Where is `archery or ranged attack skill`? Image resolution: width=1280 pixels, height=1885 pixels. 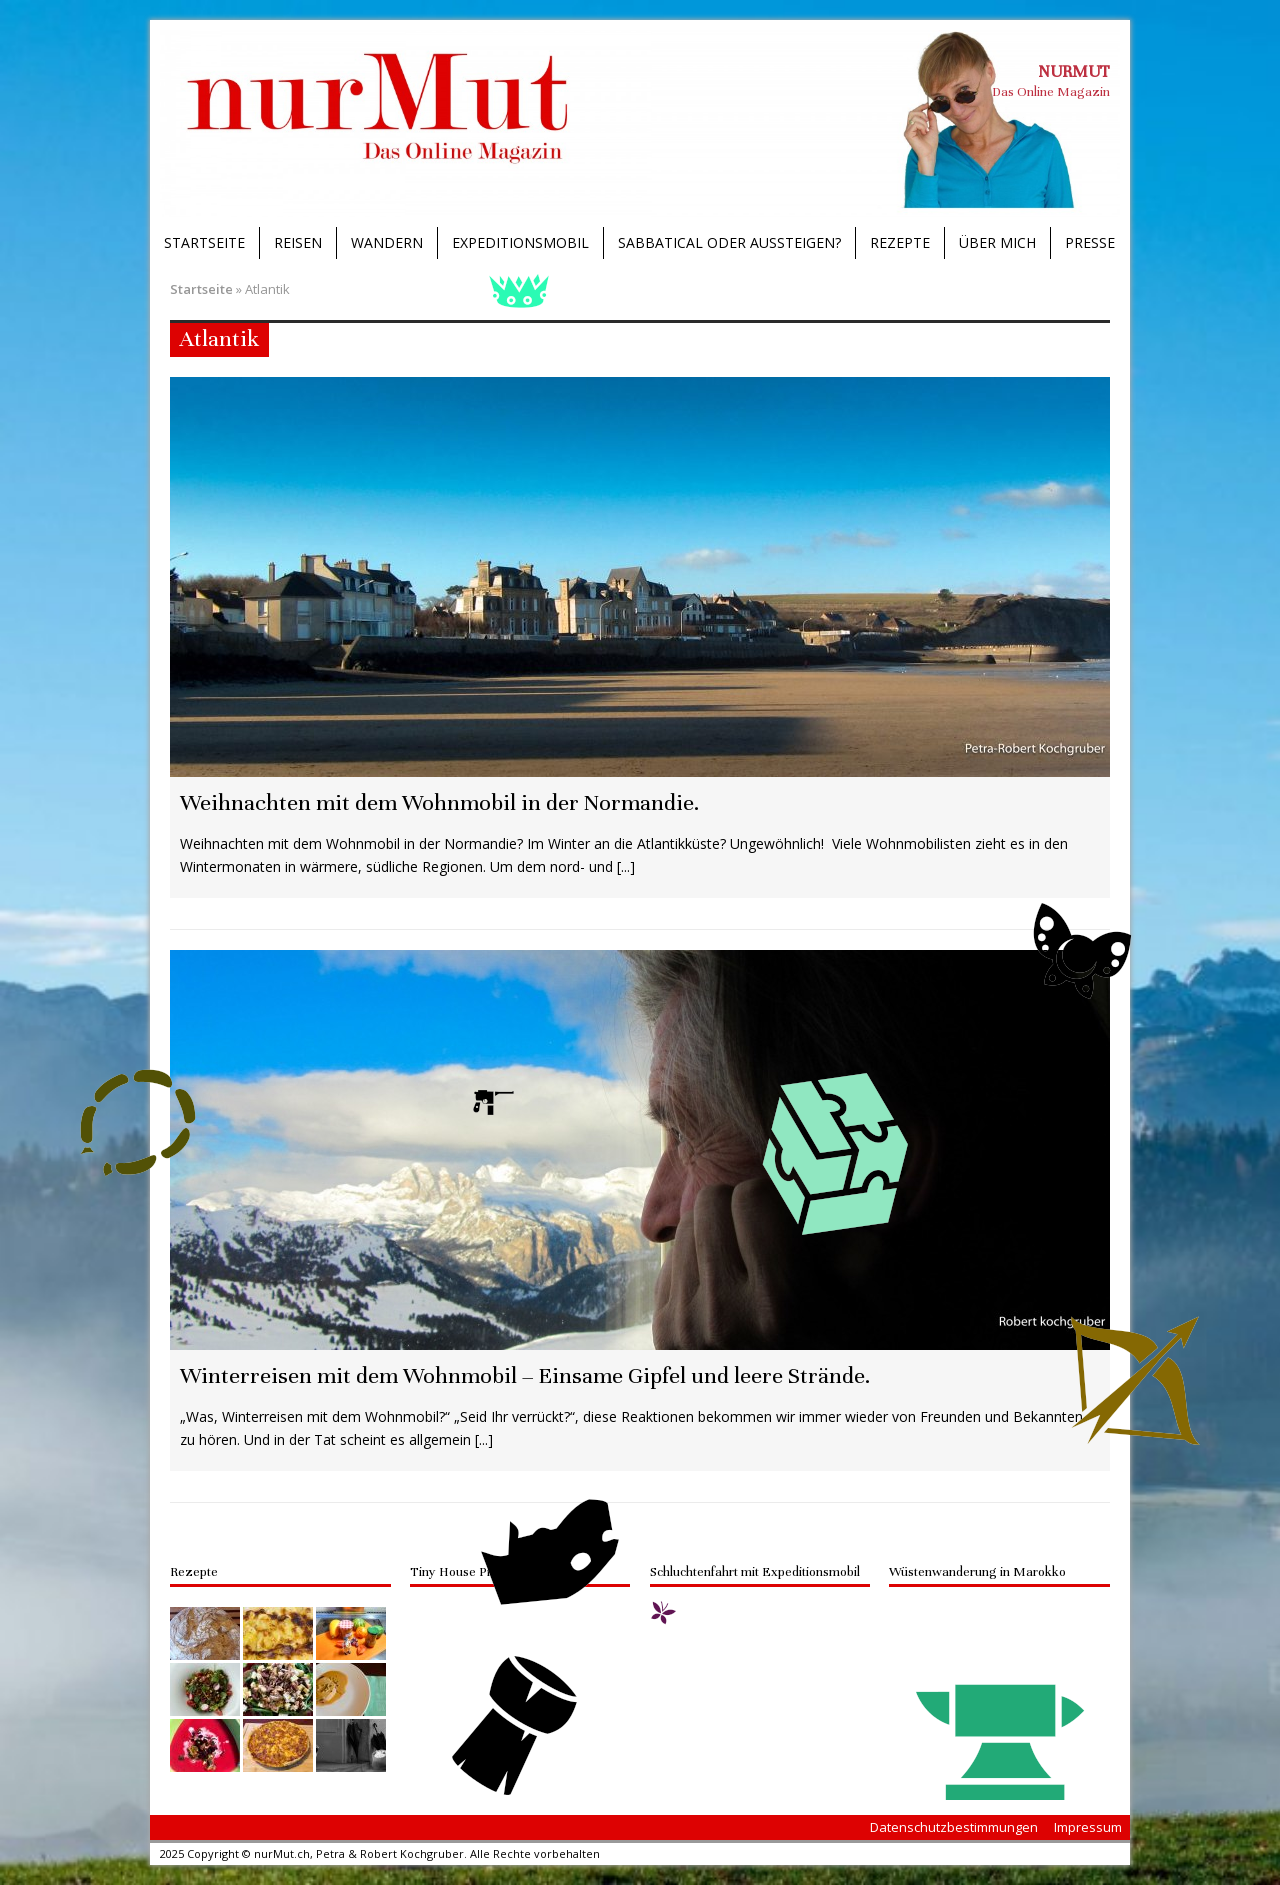
archery or ranged attack skill is located at coordinates (1135, 1380).